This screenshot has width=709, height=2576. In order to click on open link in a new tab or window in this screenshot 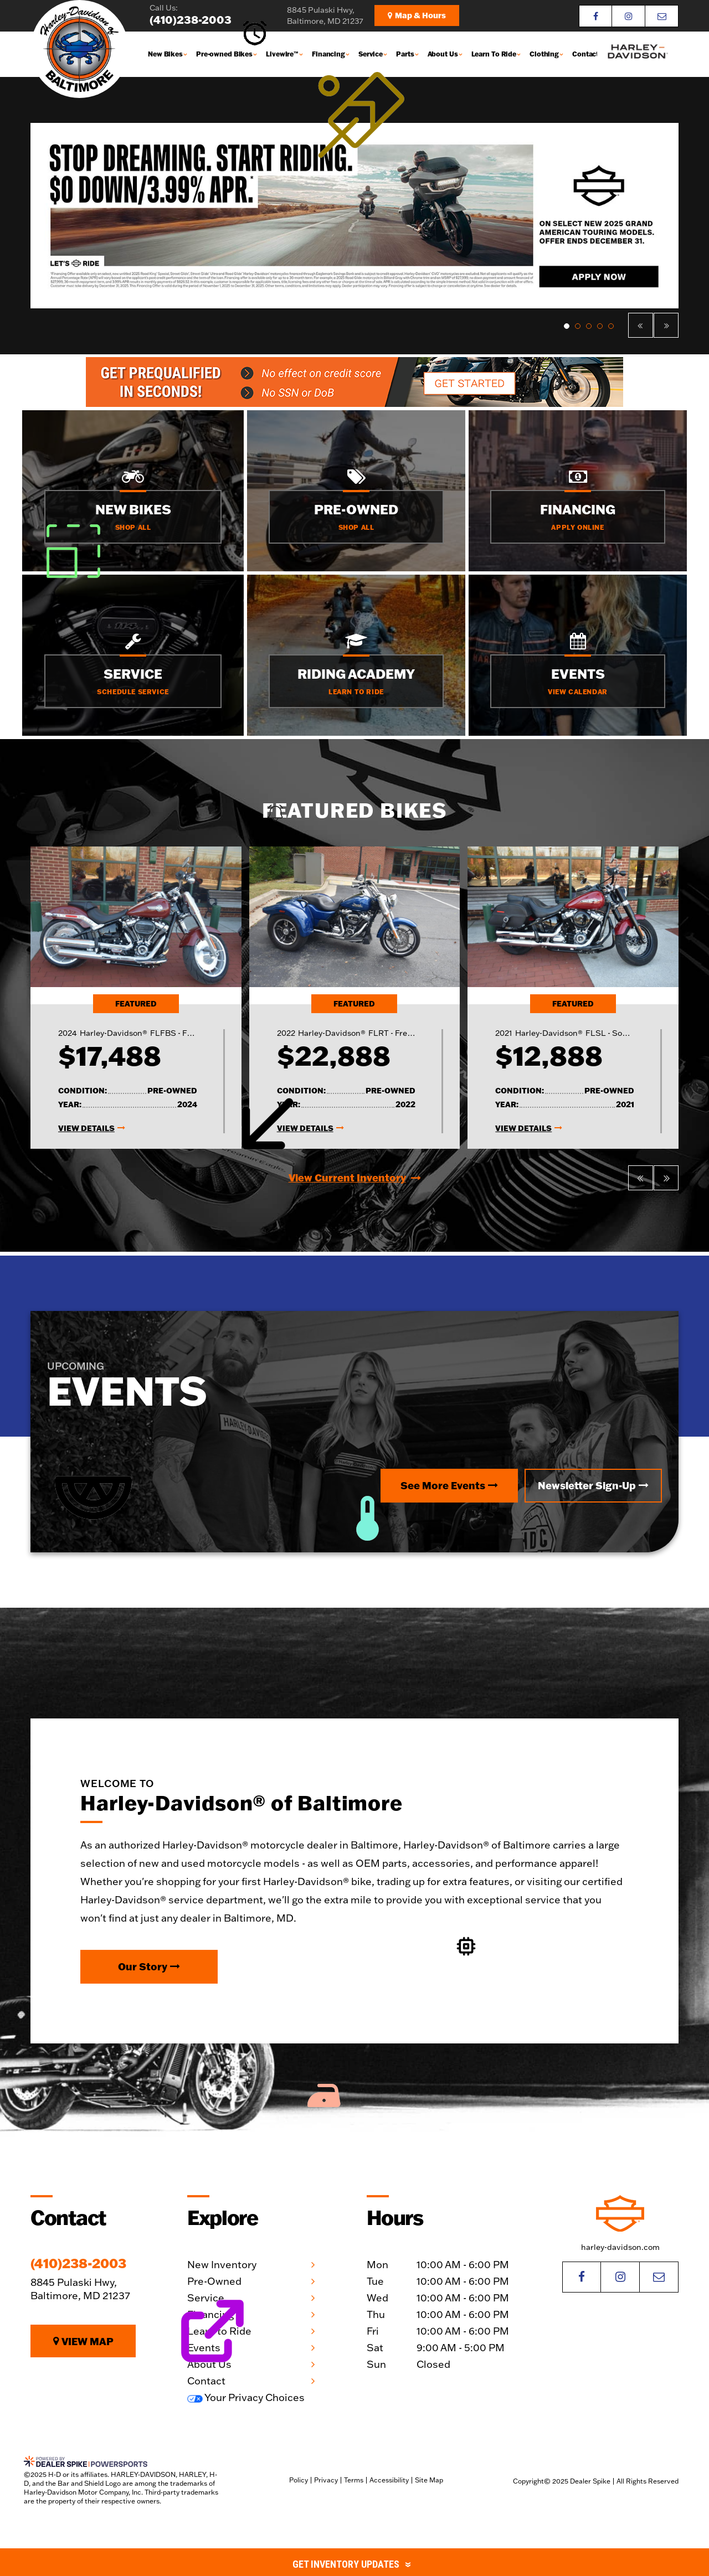, I will do `click(212, 2331)`.